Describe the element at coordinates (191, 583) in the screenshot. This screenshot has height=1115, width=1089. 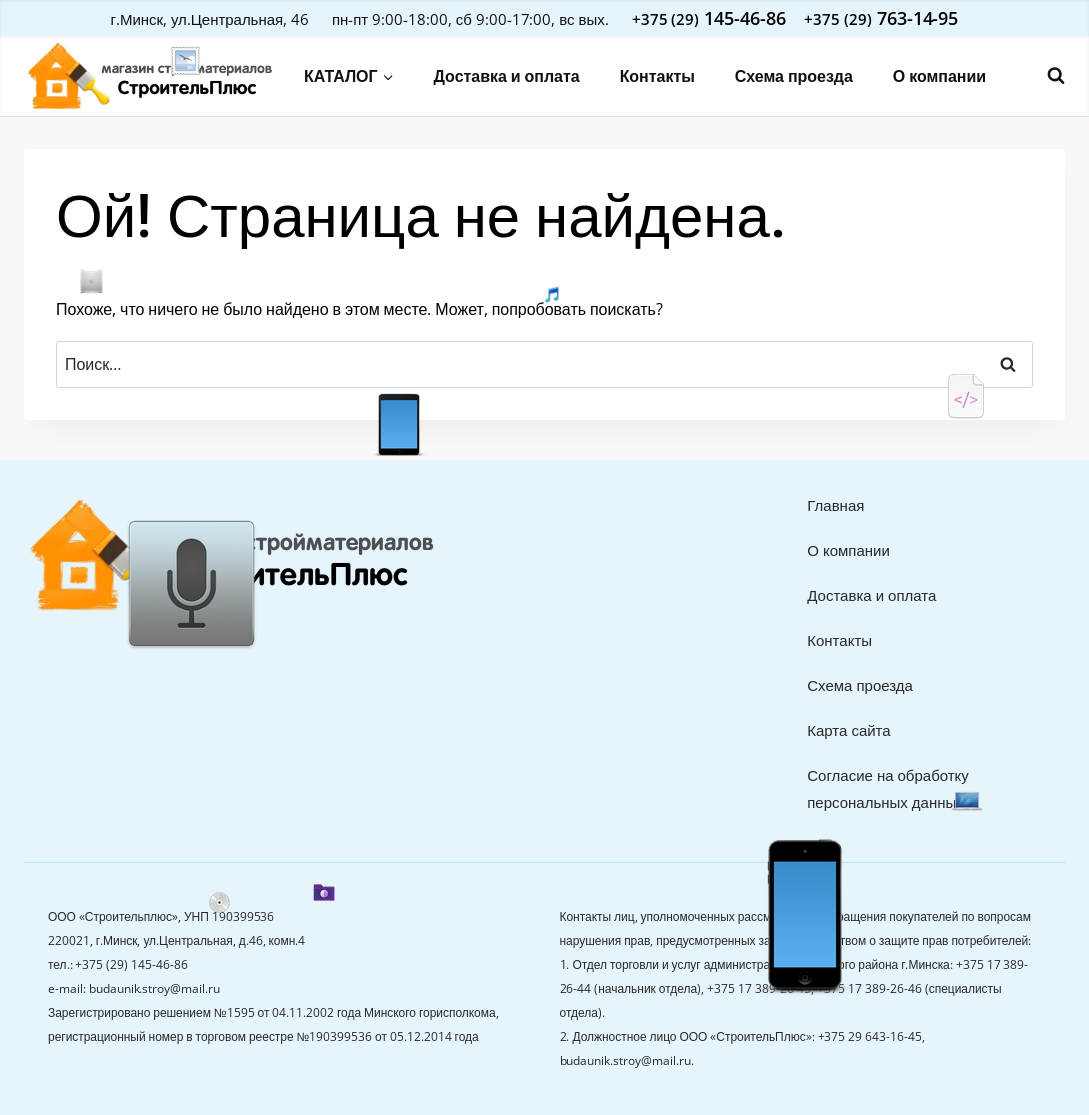
I see `activate voice dictation` at that location.